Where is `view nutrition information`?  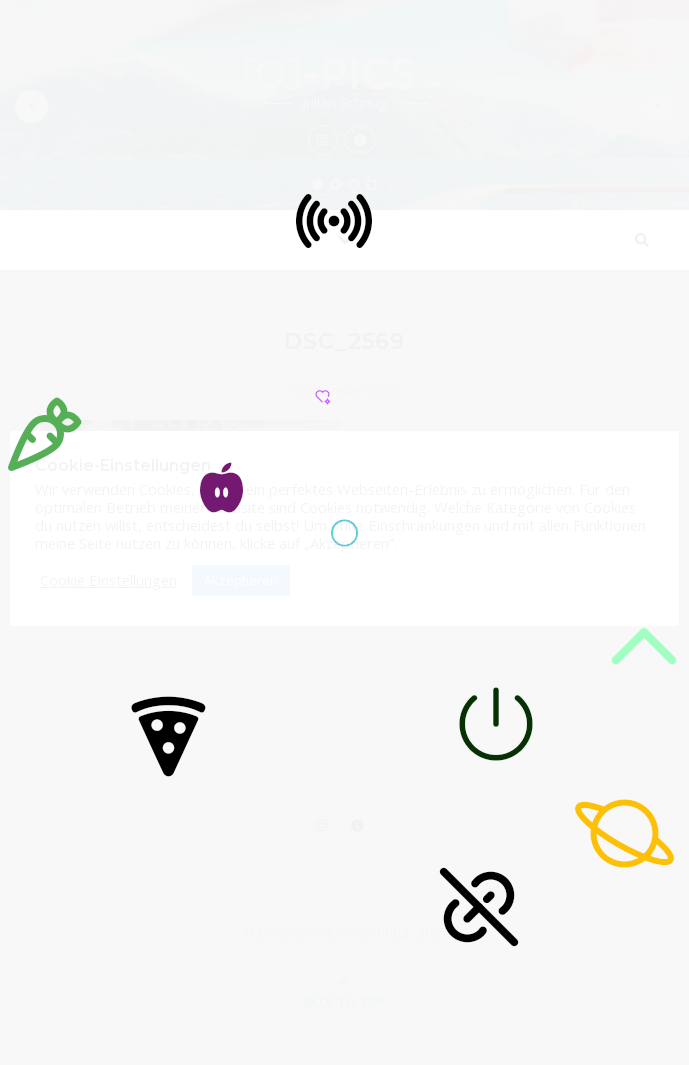
view nutrition information is located at coordinates (221, 487).